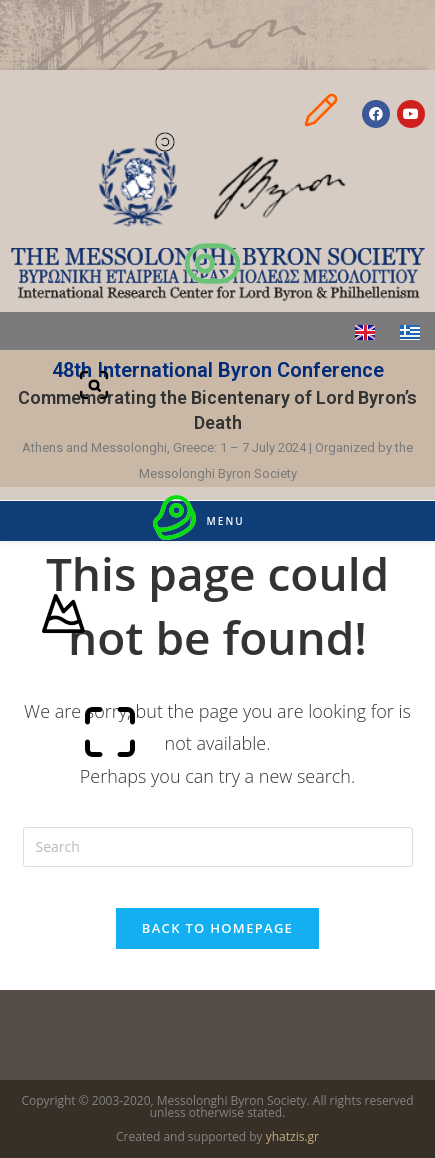  I want to click on scan to search or identify an item, so click(94, 385).